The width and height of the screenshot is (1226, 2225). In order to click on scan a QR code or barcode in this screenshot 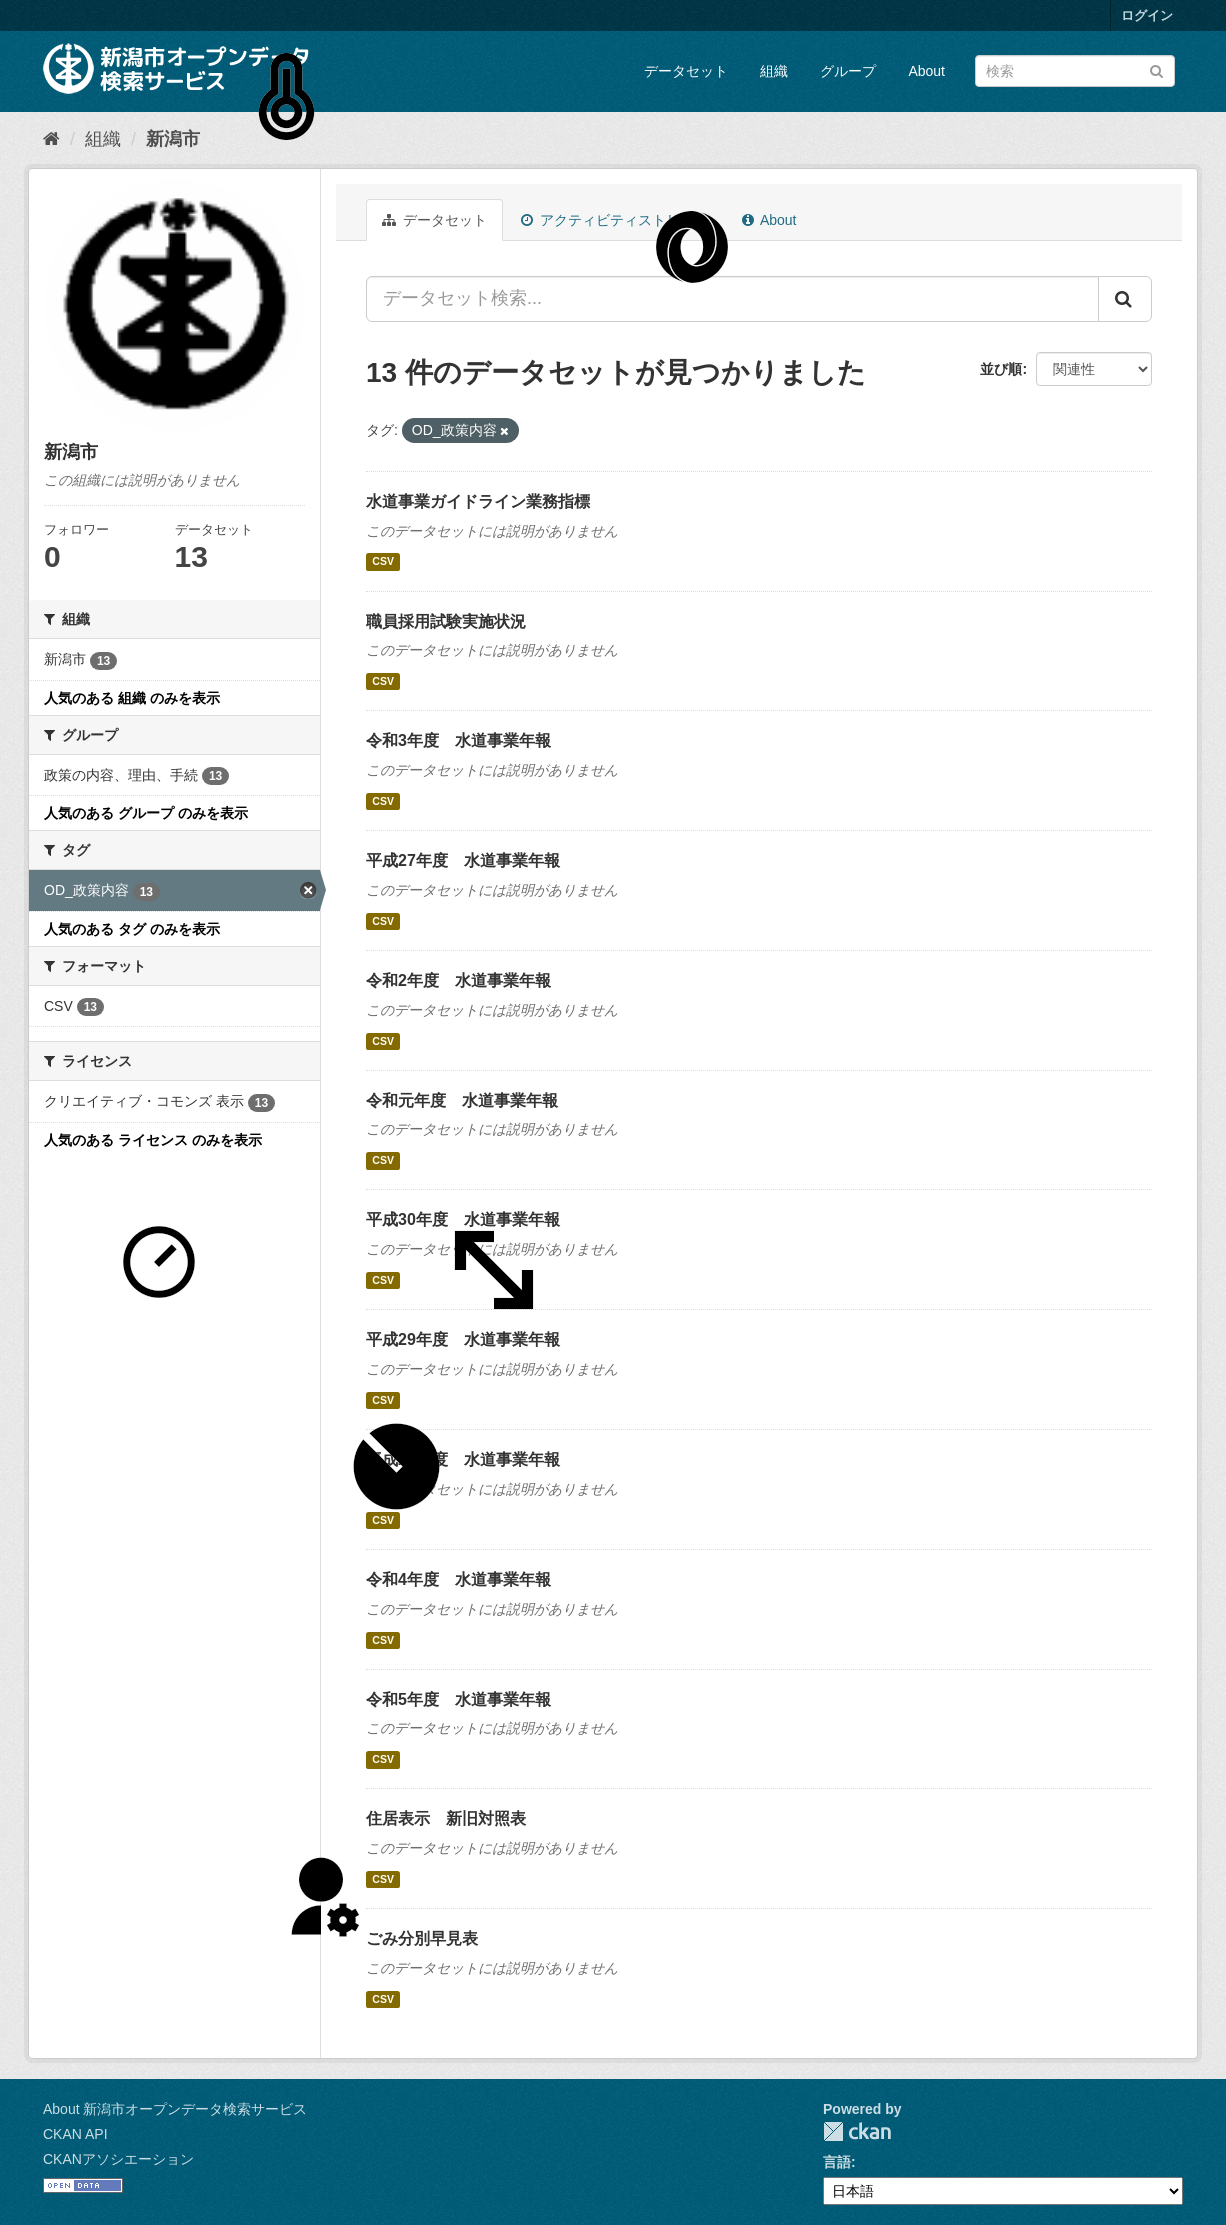, I will do `click(396, 1466)`.